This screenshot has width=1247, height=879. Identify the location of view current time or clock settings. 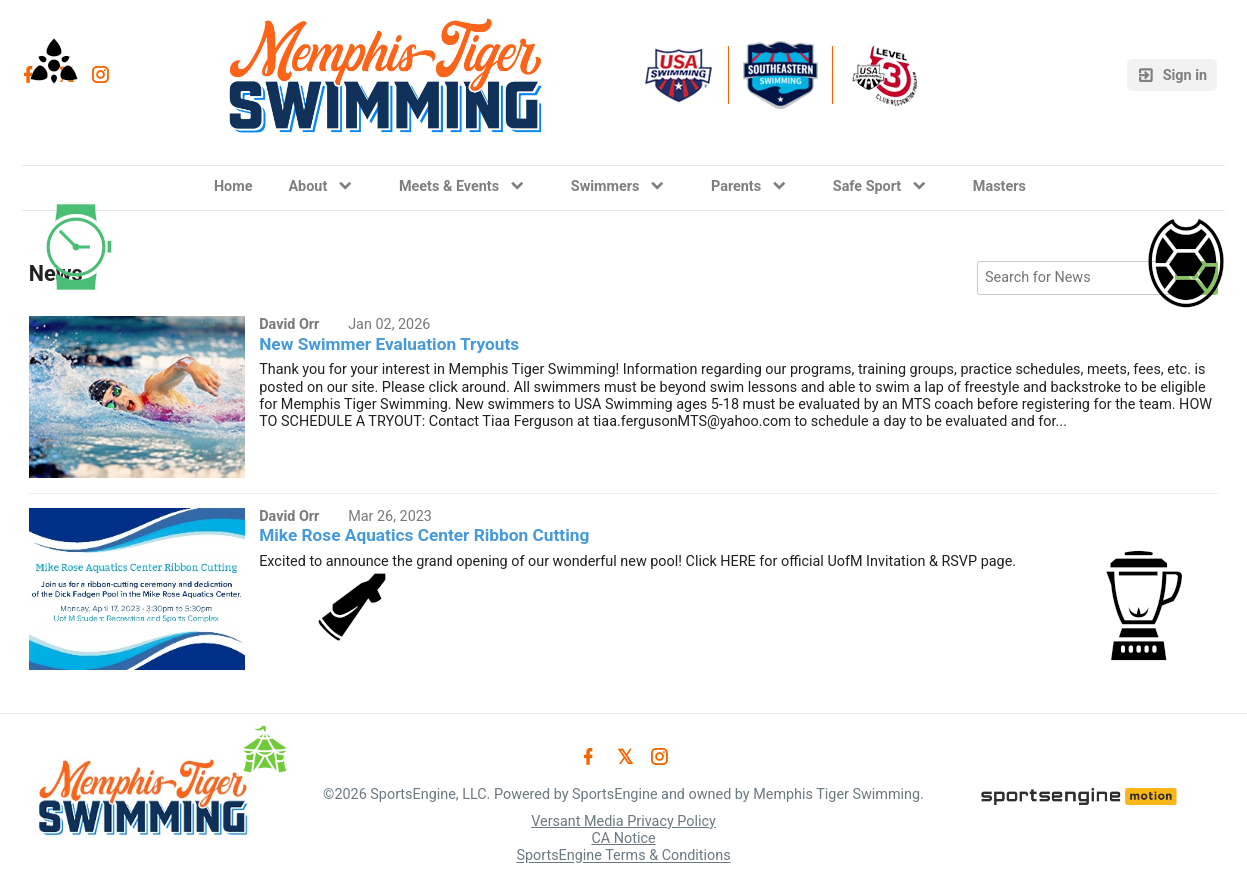
(76, 247).